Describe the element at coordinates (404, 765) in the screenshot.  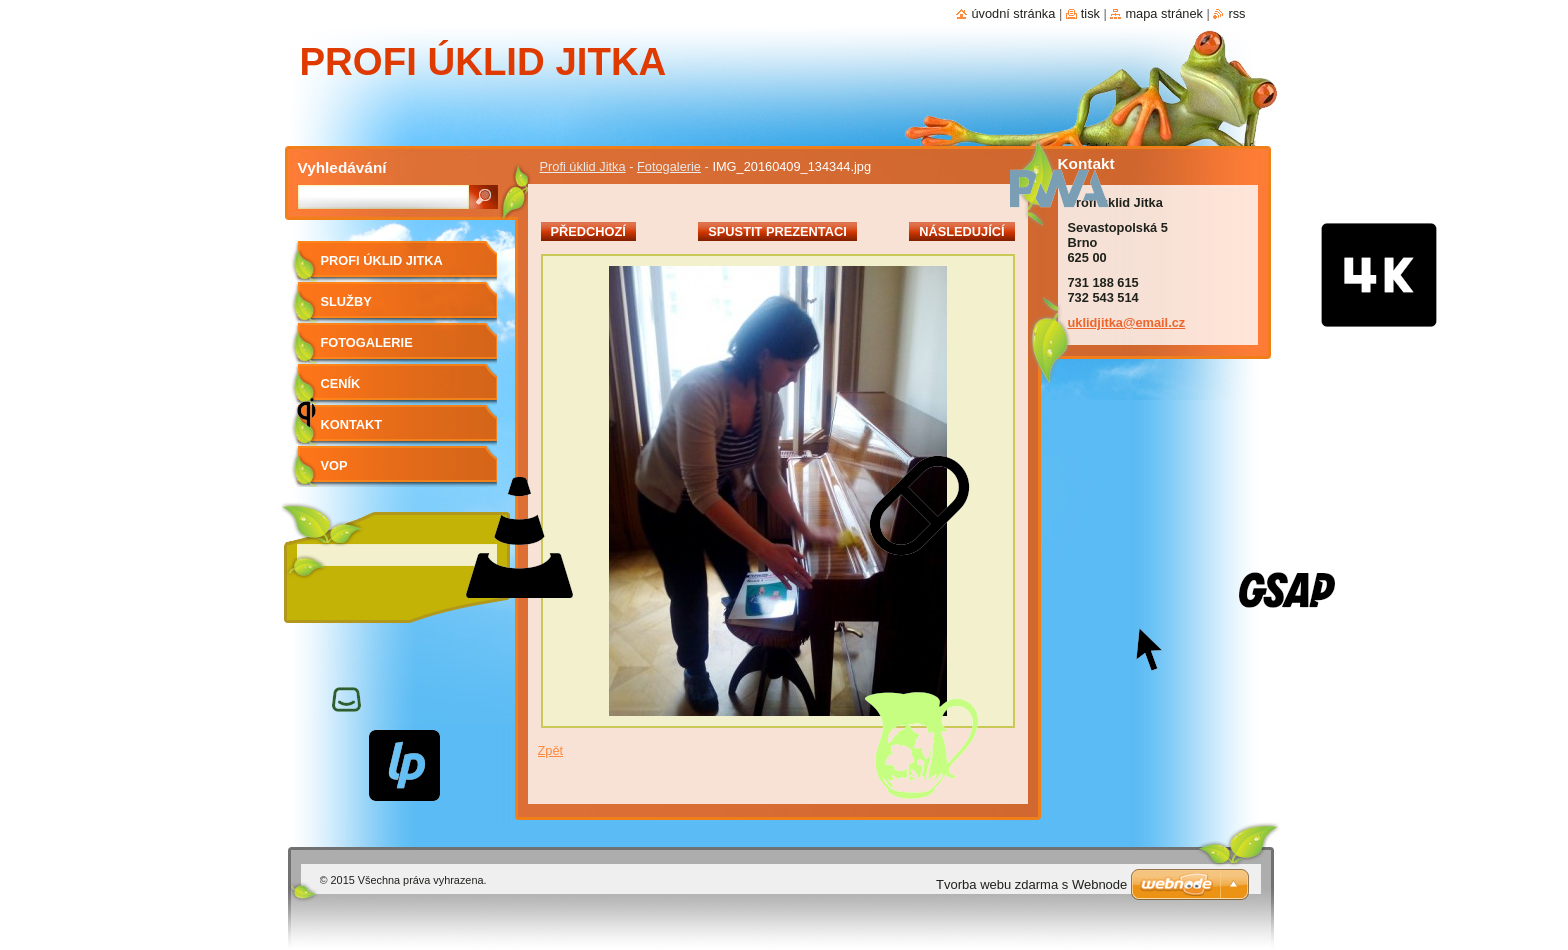
I see `link to Liberapay donation page` at that location.